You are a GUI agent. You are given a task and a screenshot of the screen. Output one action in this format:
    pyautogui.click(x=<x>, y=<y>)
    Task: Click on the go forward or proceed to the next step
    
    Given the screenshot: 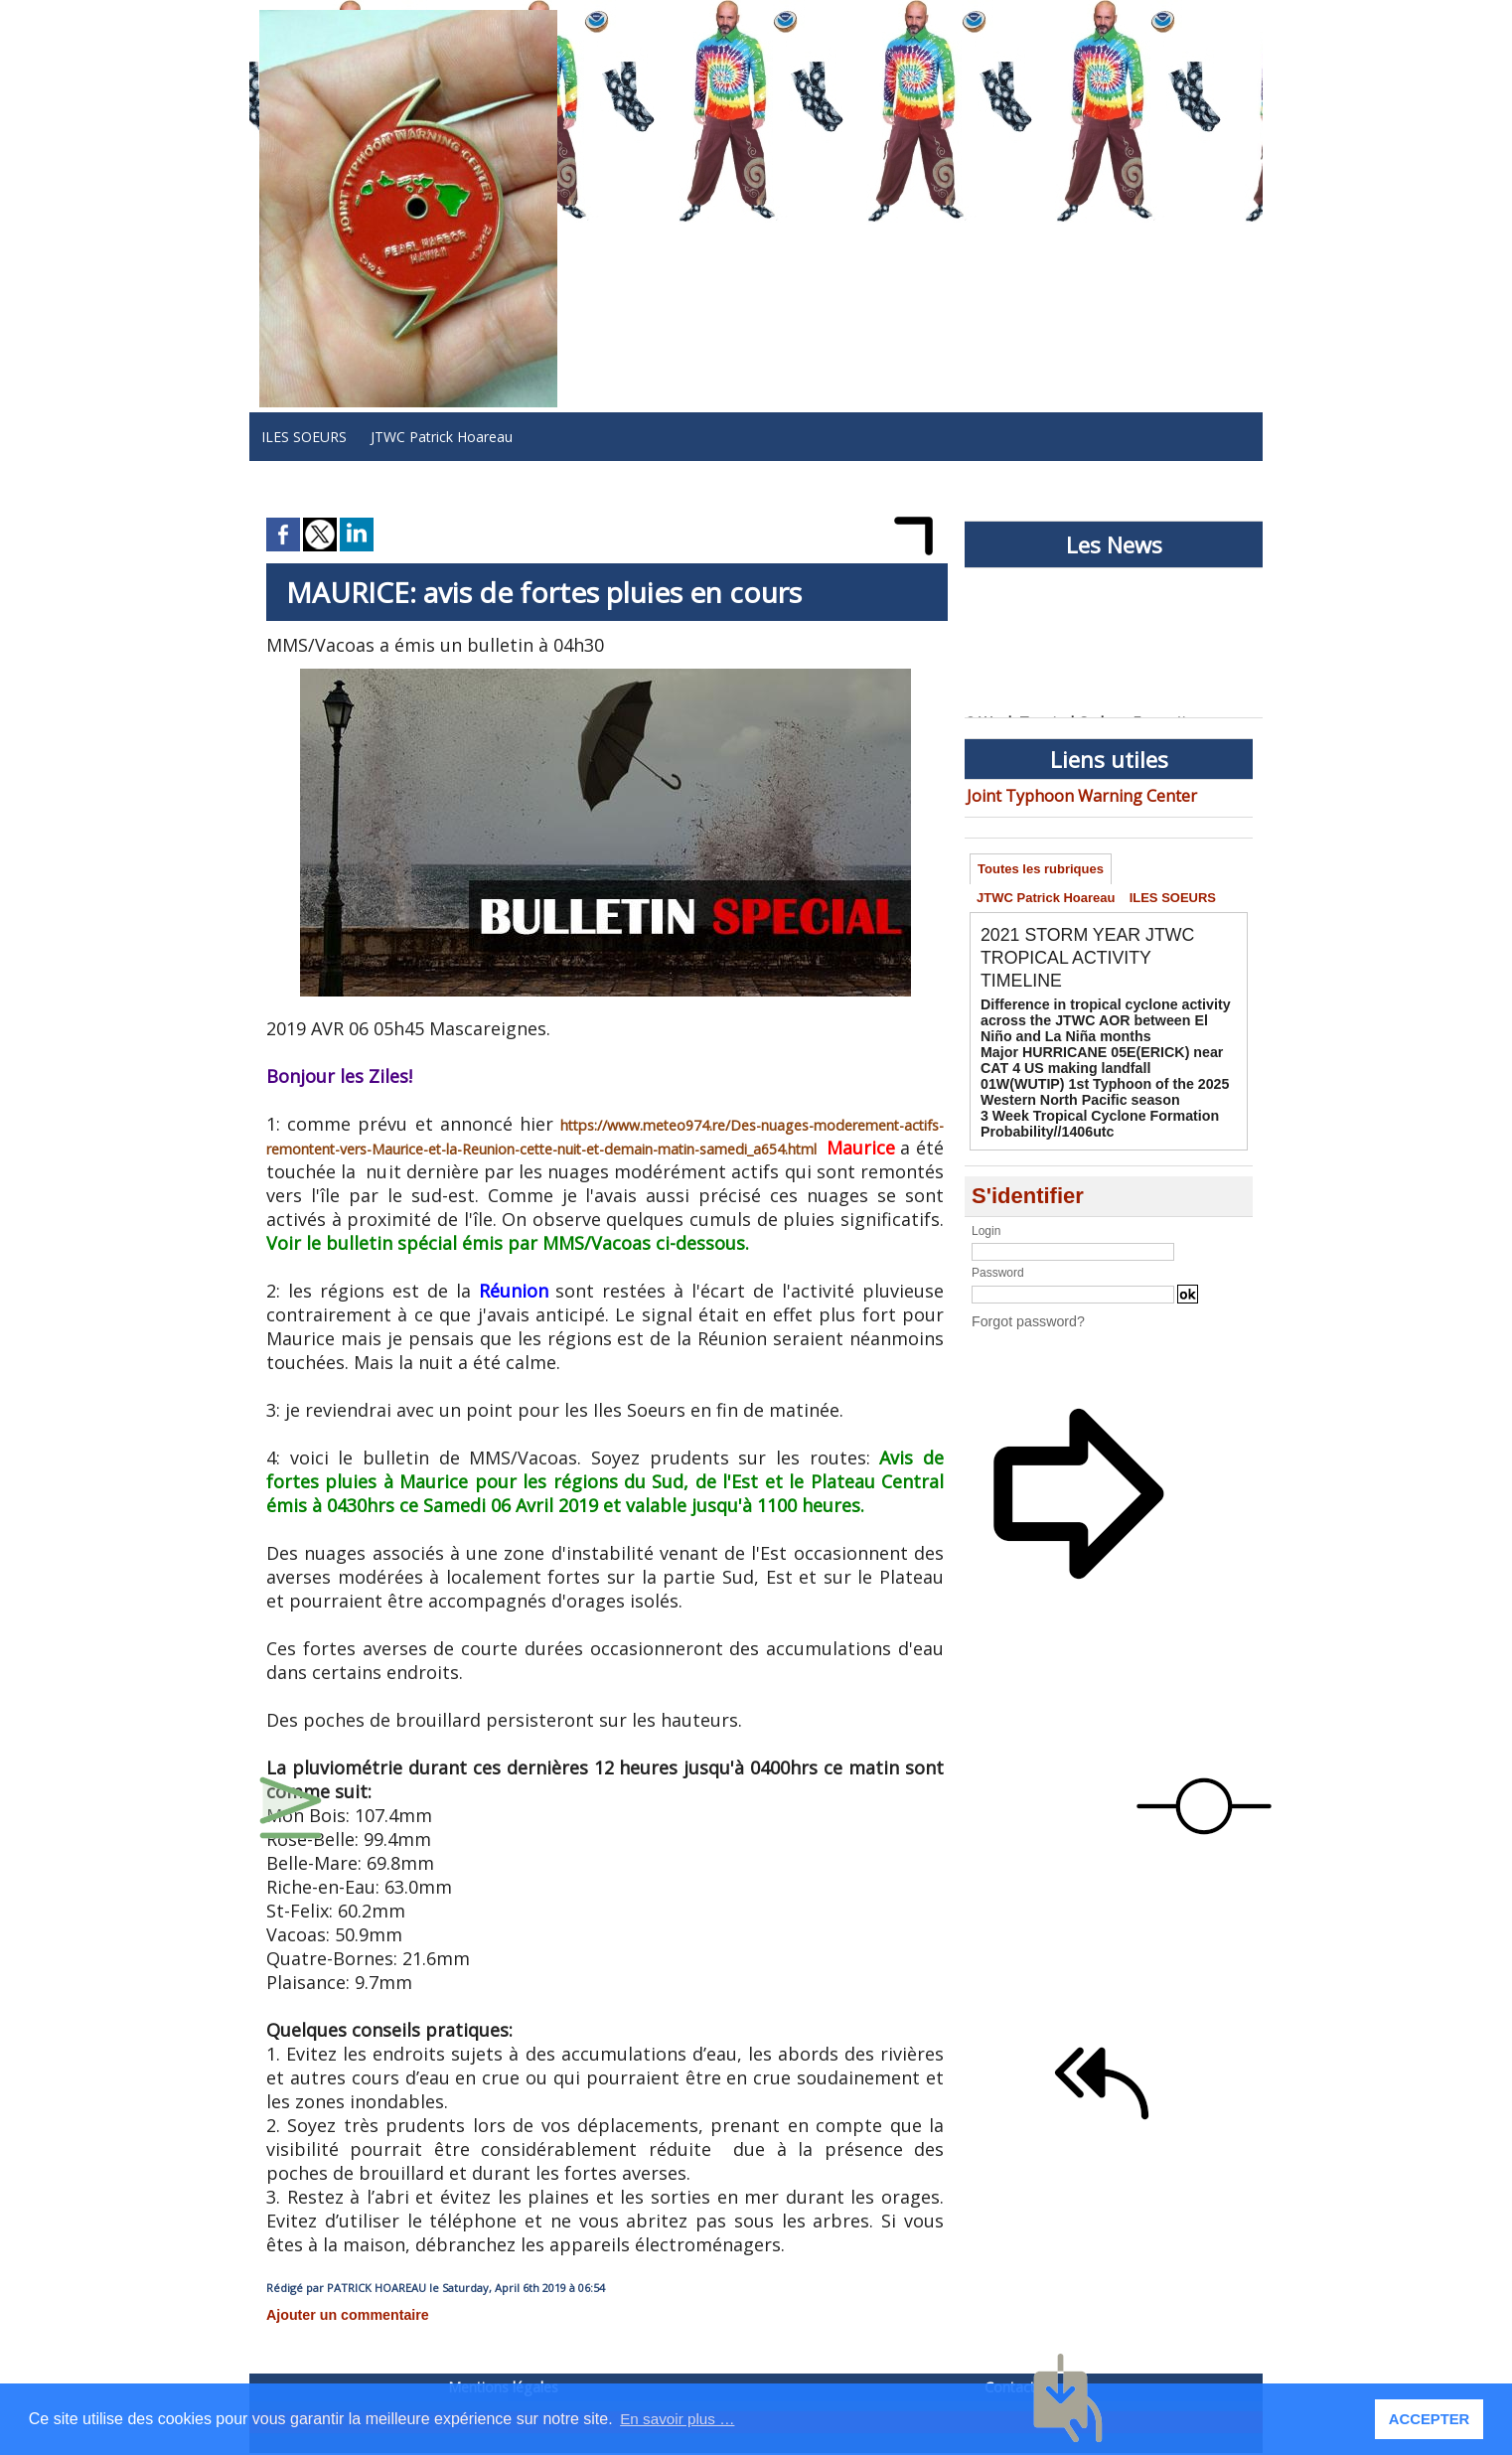 What is the action you would take?
    pyautogui.click(x=1072, y=1493)
    